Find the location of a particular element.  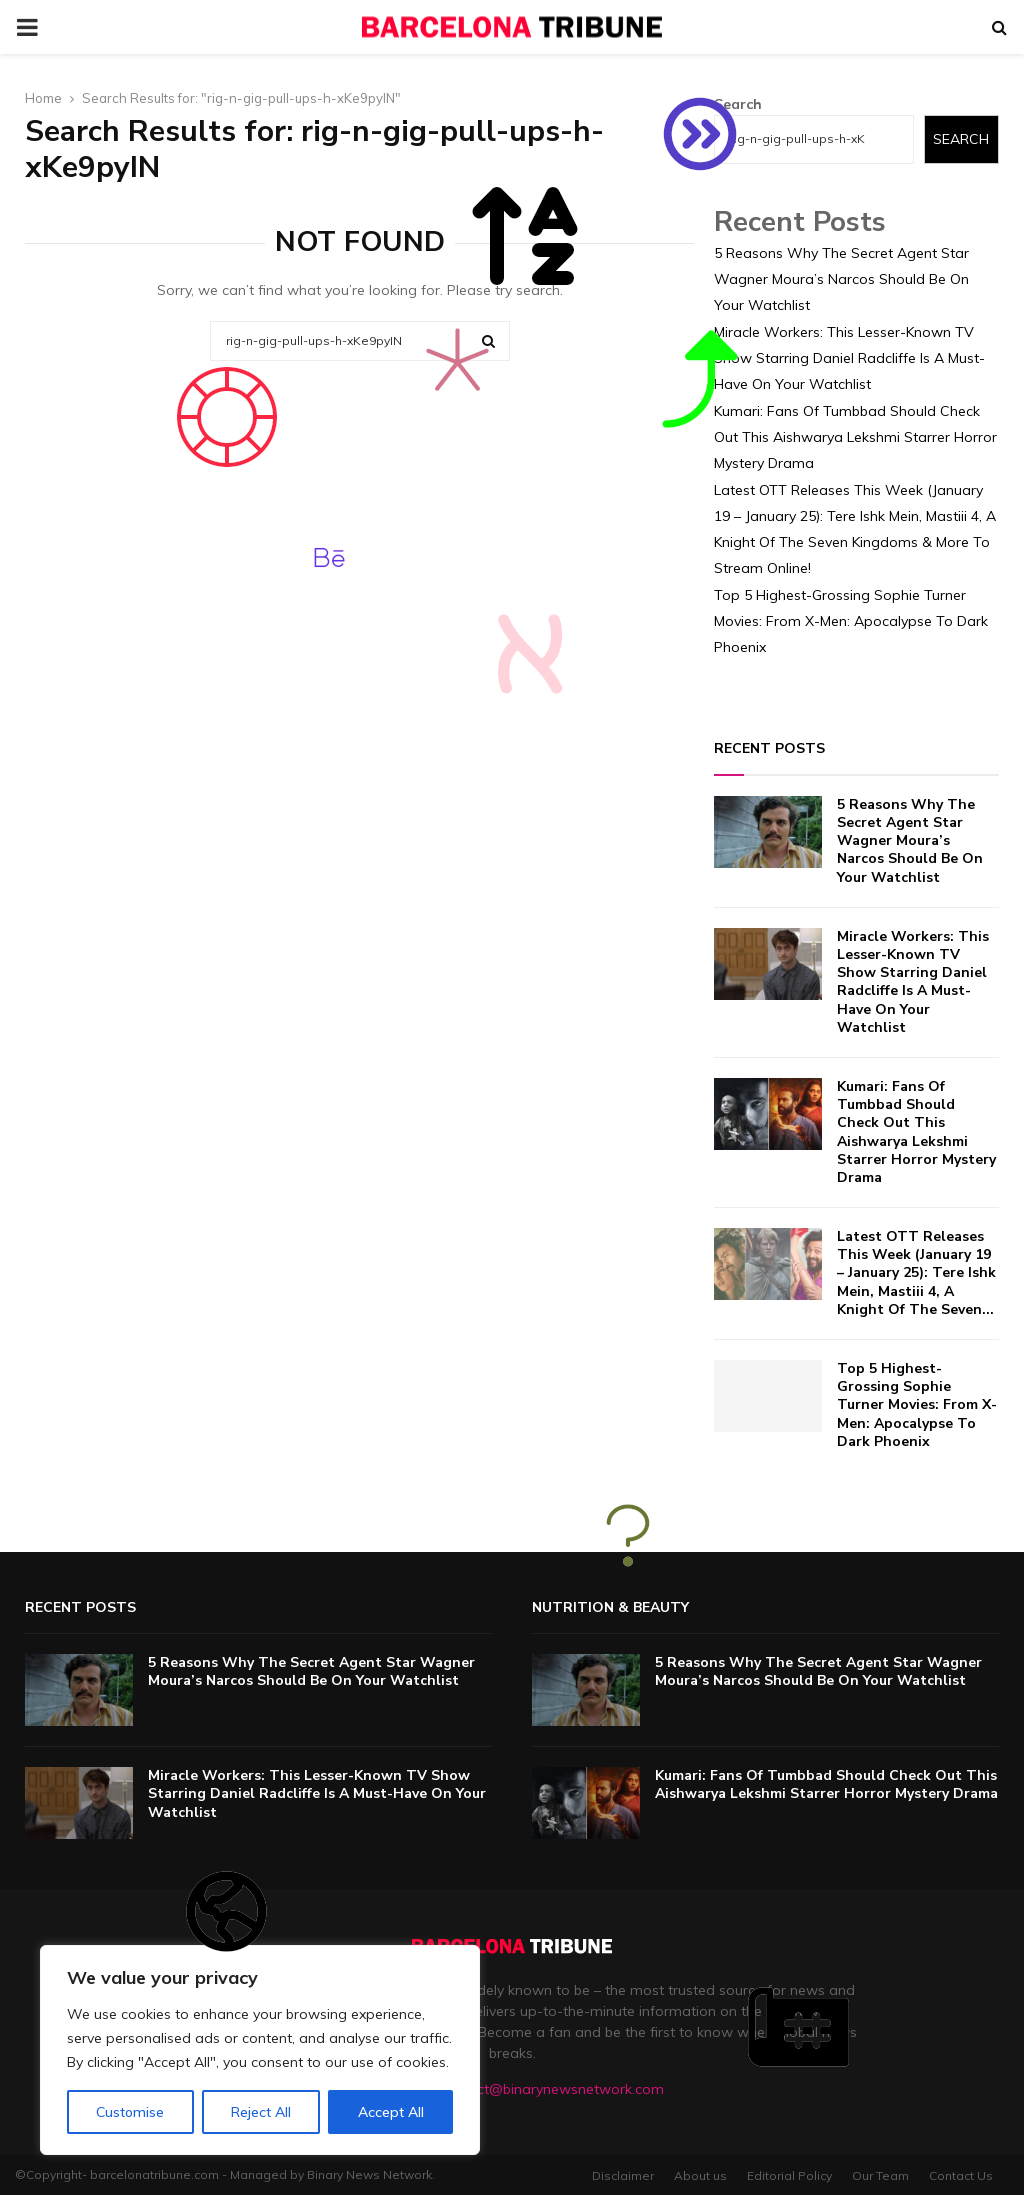

sort alphabetically A to Z is located at coordinates (525, 236).